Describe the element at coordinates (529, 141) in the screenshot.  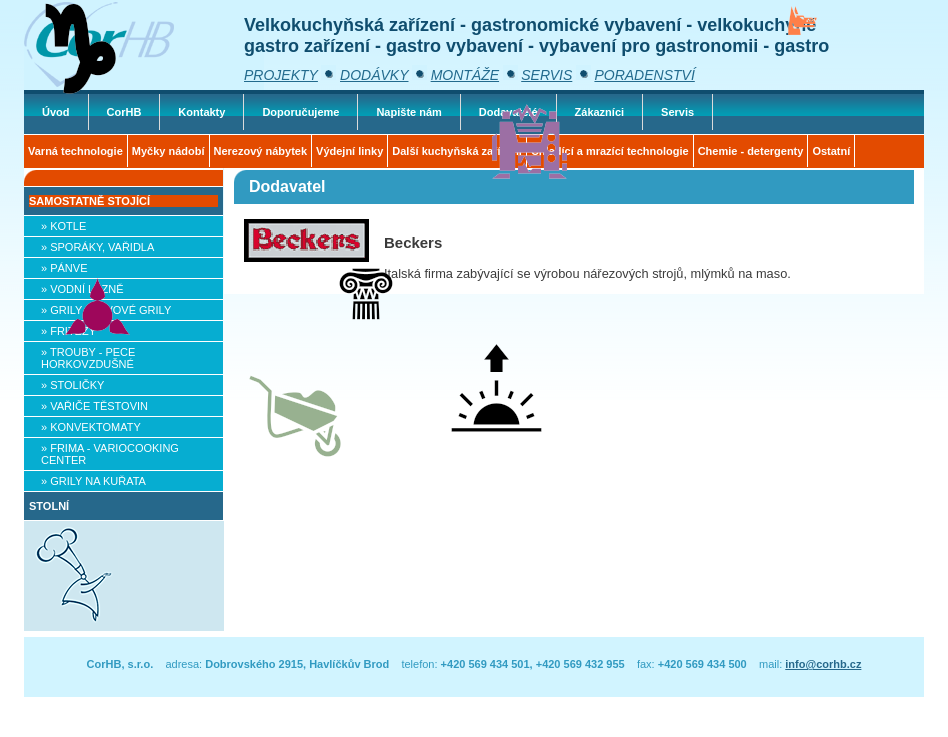
I see `access power generator controls` at that location.